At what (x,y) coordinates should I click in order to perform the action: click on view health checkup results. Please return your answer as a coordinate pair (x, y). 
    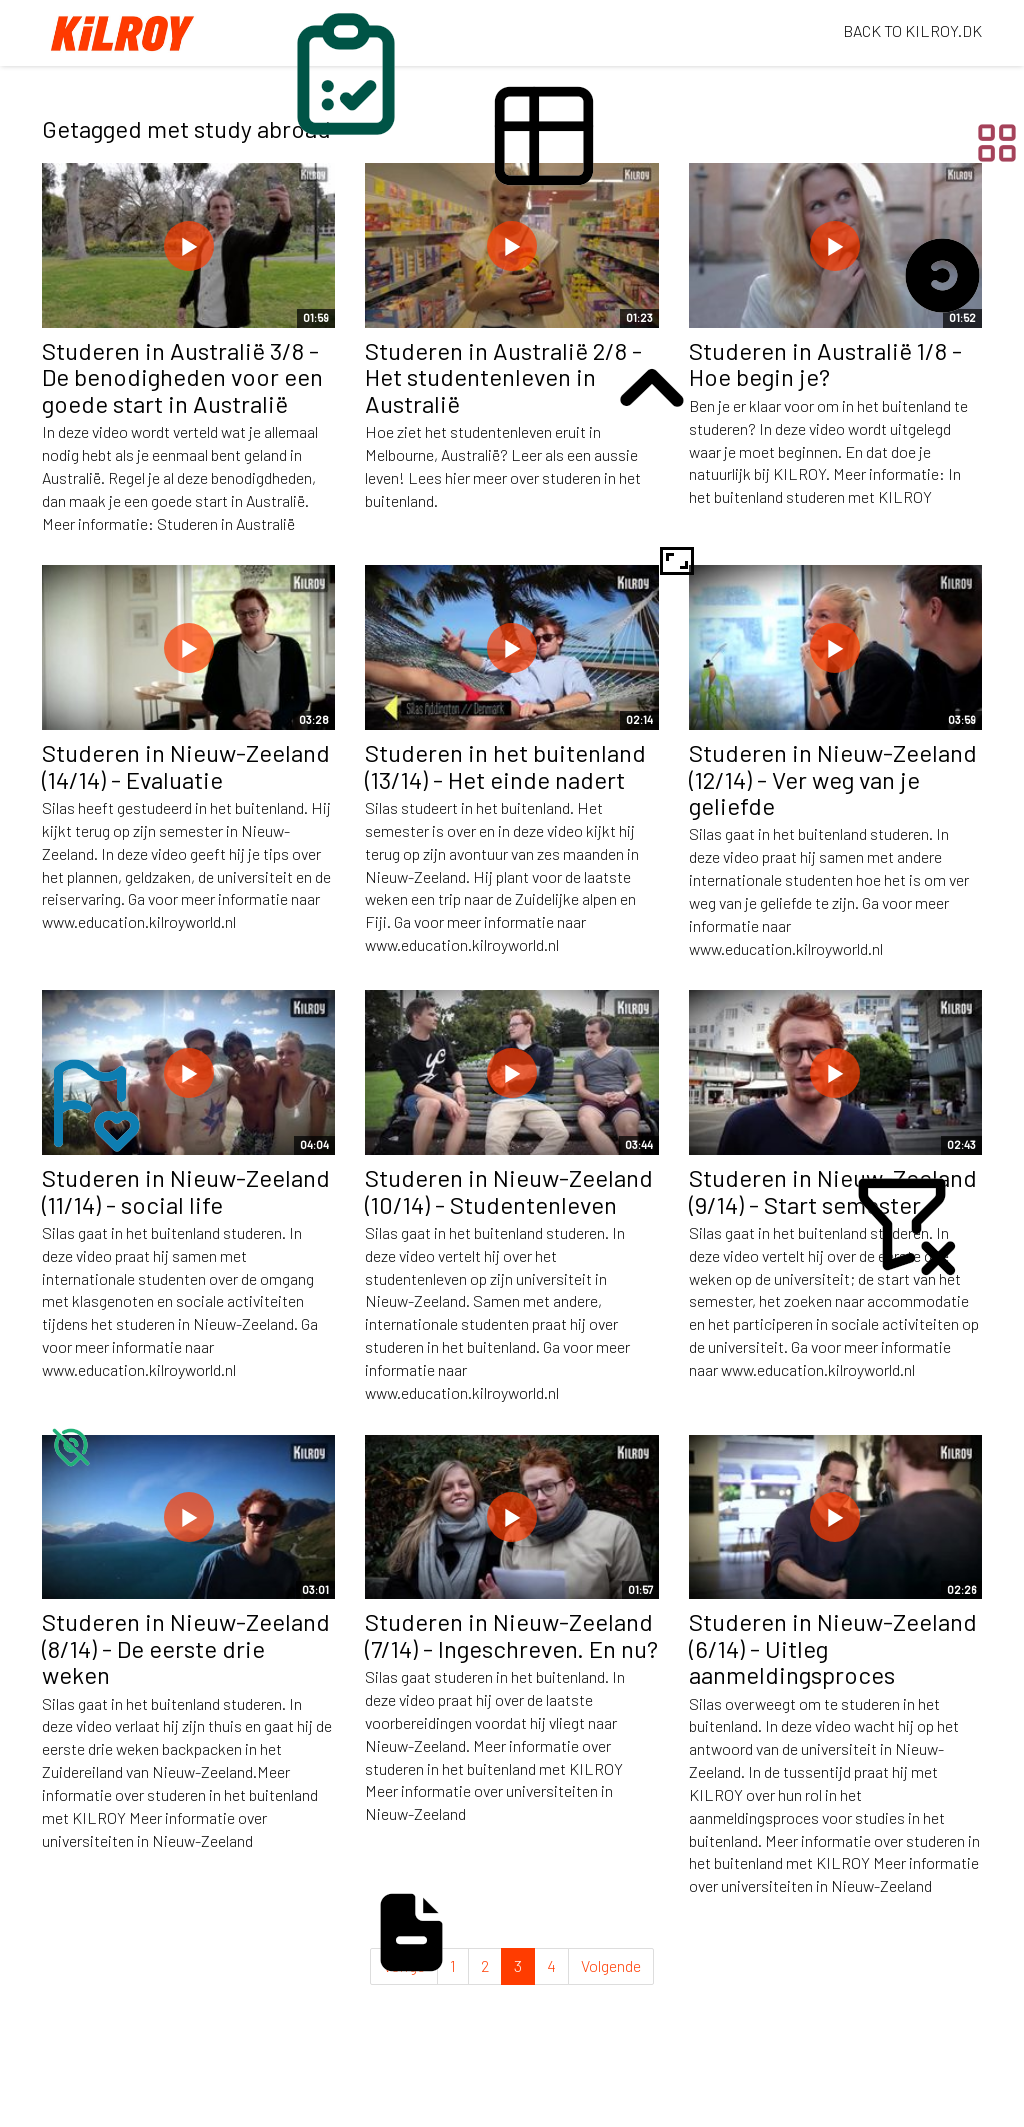
    Looking at the image, I should click on (346, 74).